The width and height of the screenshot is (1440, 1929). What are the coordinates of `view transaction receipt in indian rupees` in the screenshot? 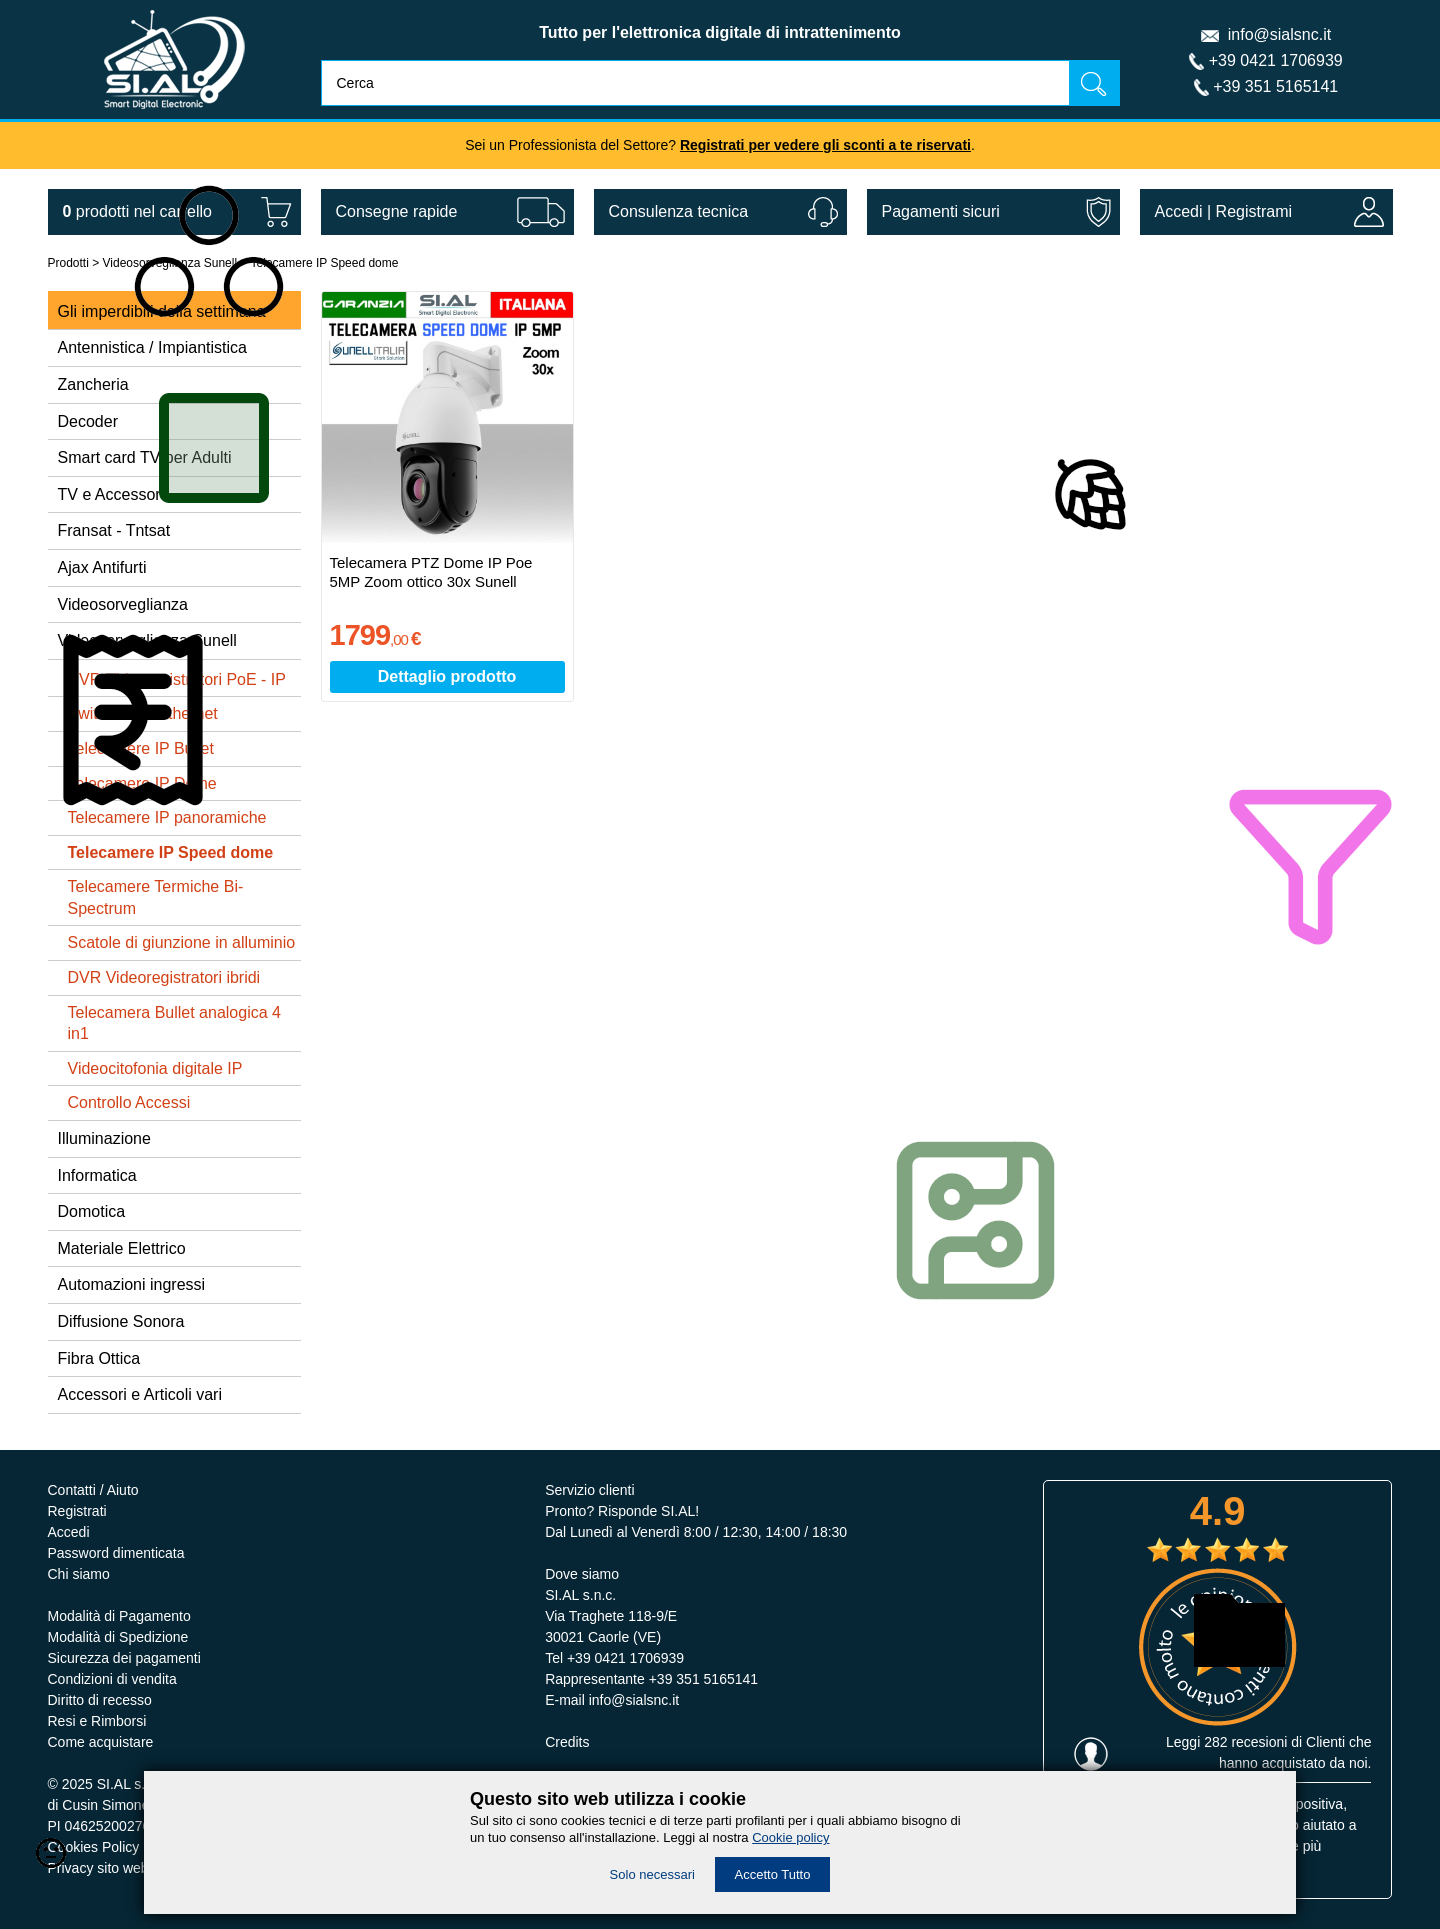 It's located at (133, 720).